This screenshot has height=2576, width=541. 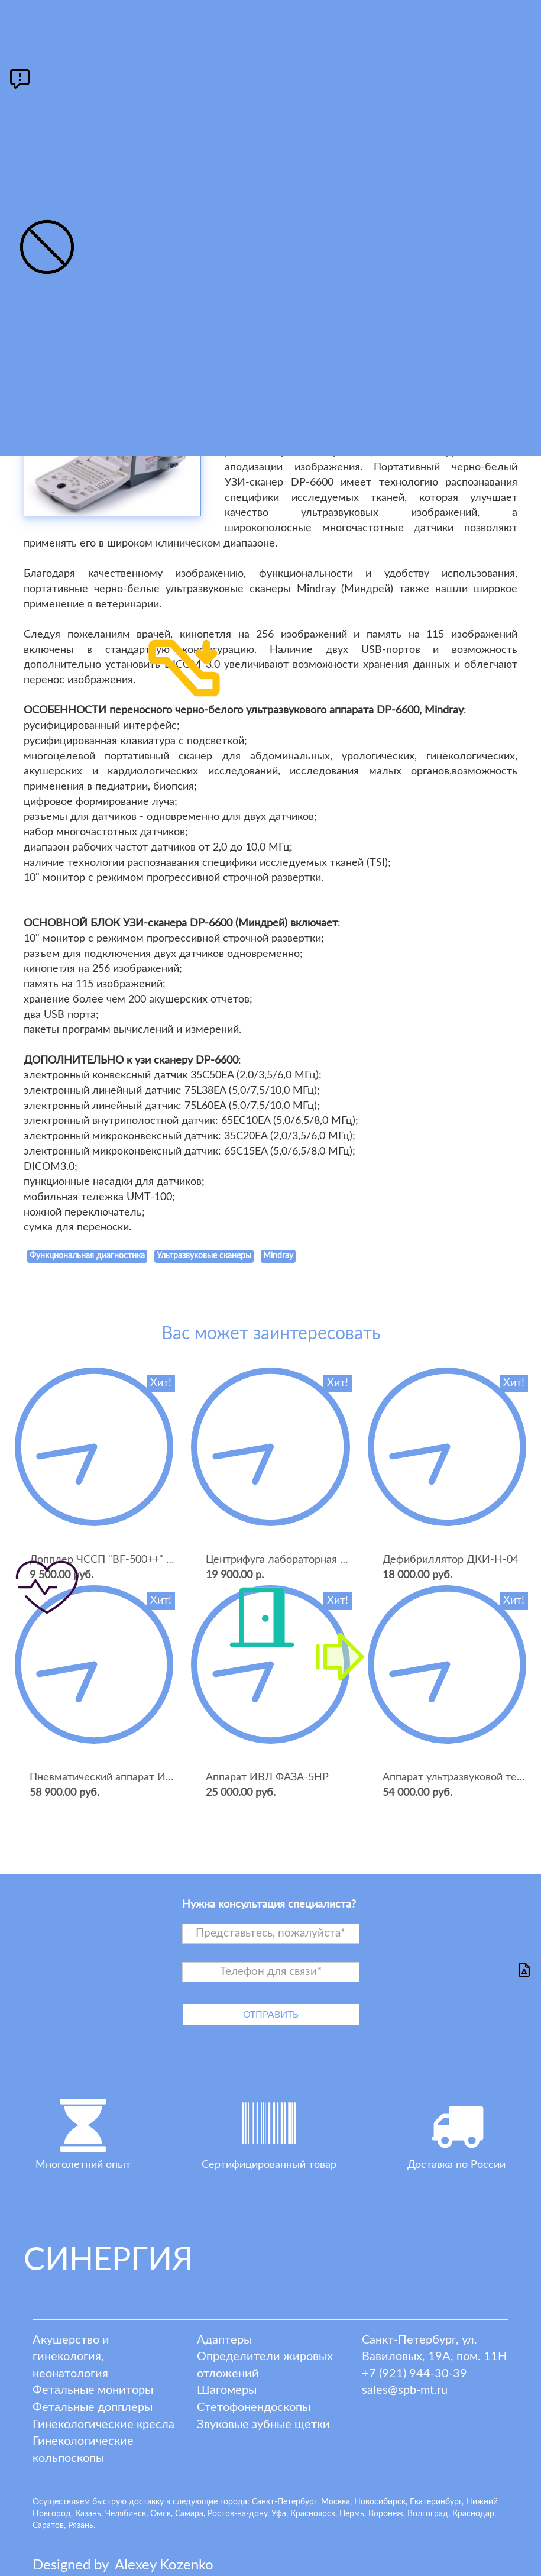 I want to click on go to next step or screen, so click(x=338, y=1657).